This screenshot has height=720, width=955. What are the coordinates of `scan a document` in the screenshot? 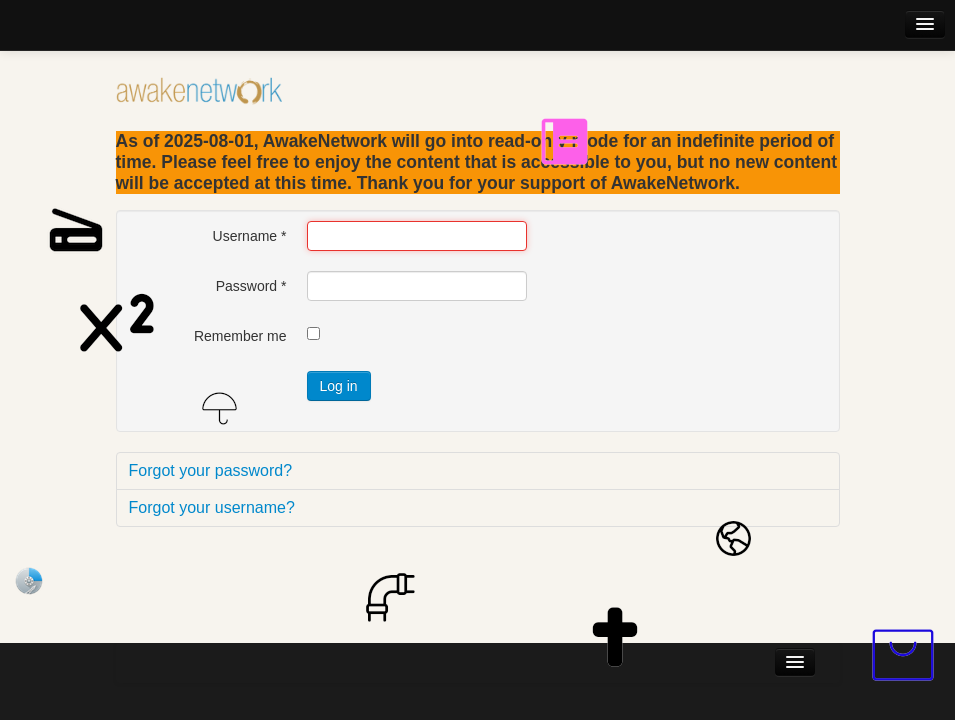 It's located at (76, 228).